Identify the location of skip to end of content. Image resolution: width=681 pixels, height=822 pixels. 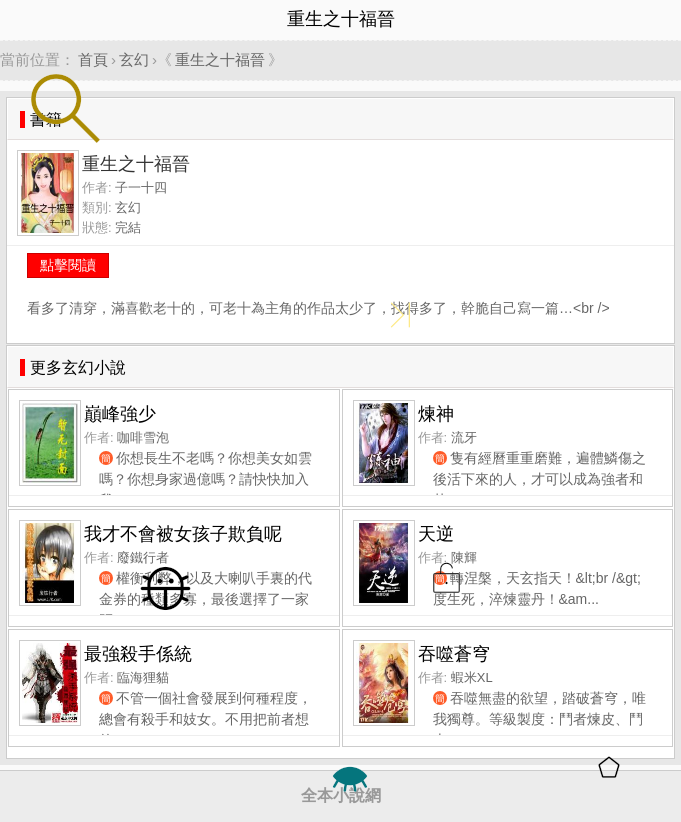
(401, 315).